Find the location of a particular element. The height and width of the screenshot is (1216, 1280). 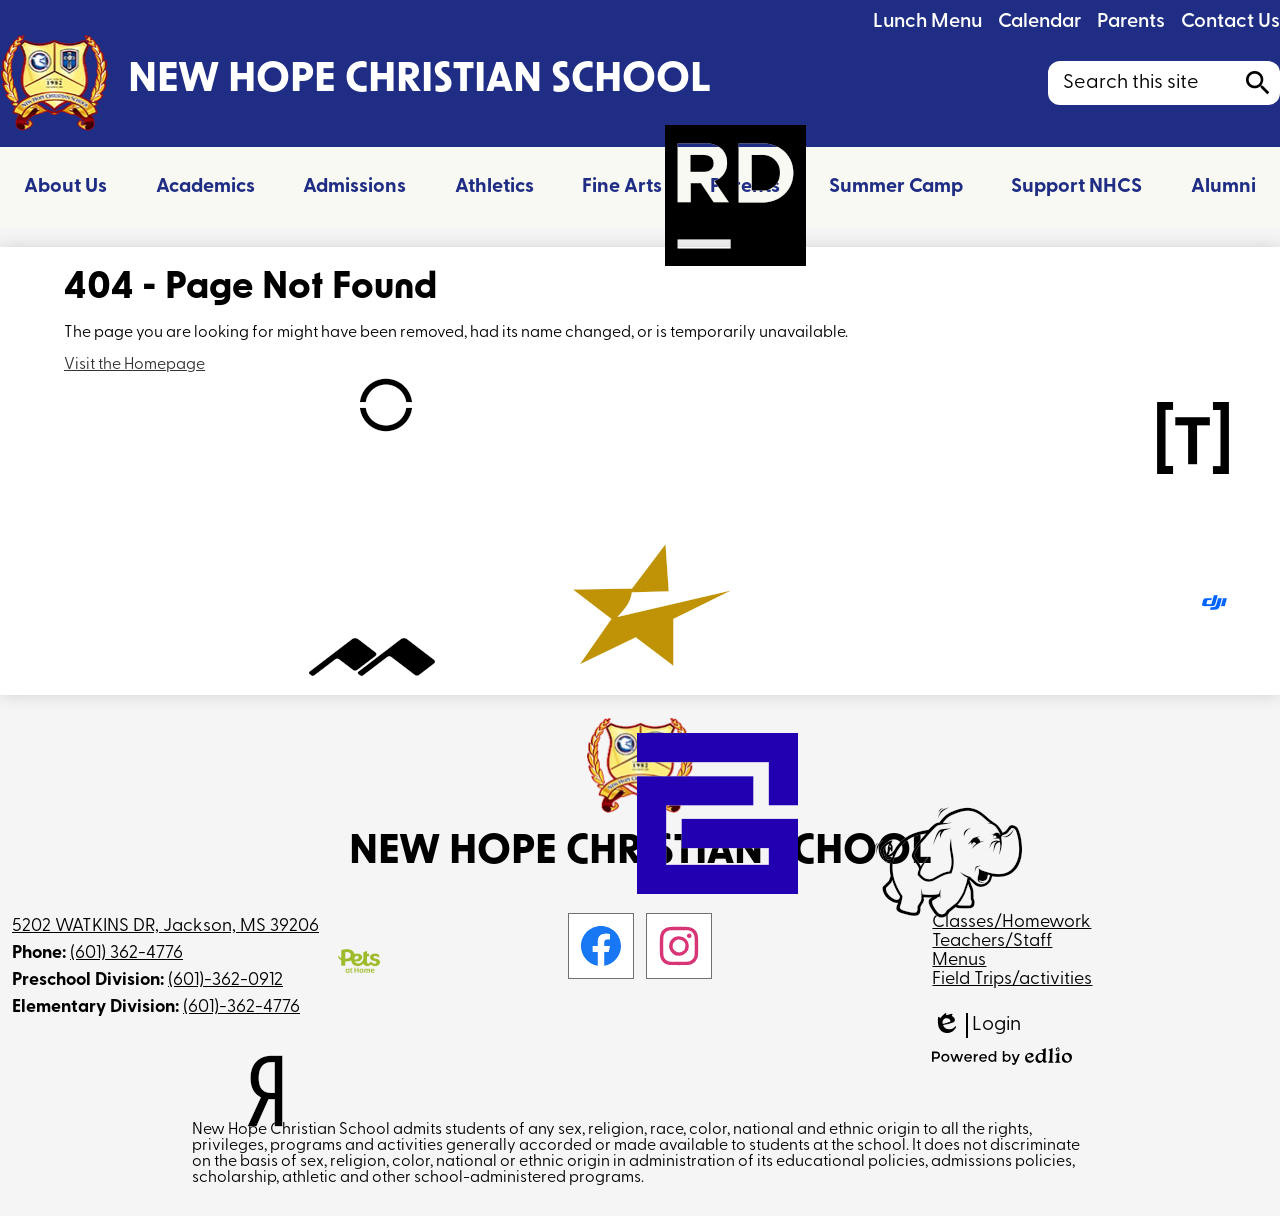

visit the ESEA gaming platform is located at coordinates (652, 605).